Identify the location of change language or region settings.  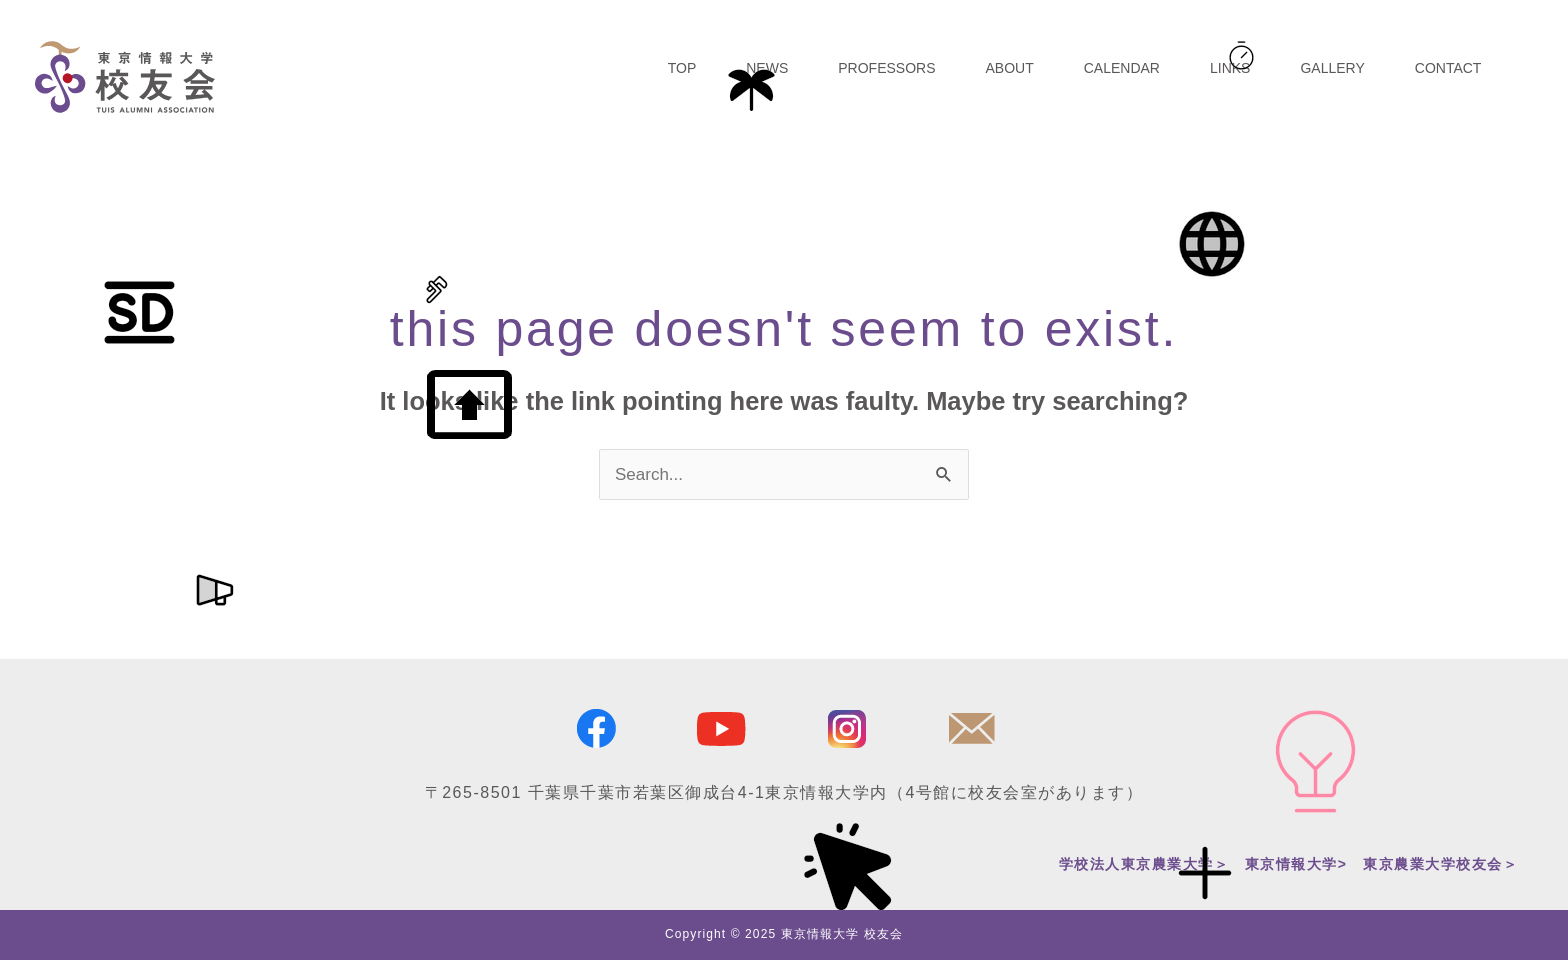
(1212, 244).